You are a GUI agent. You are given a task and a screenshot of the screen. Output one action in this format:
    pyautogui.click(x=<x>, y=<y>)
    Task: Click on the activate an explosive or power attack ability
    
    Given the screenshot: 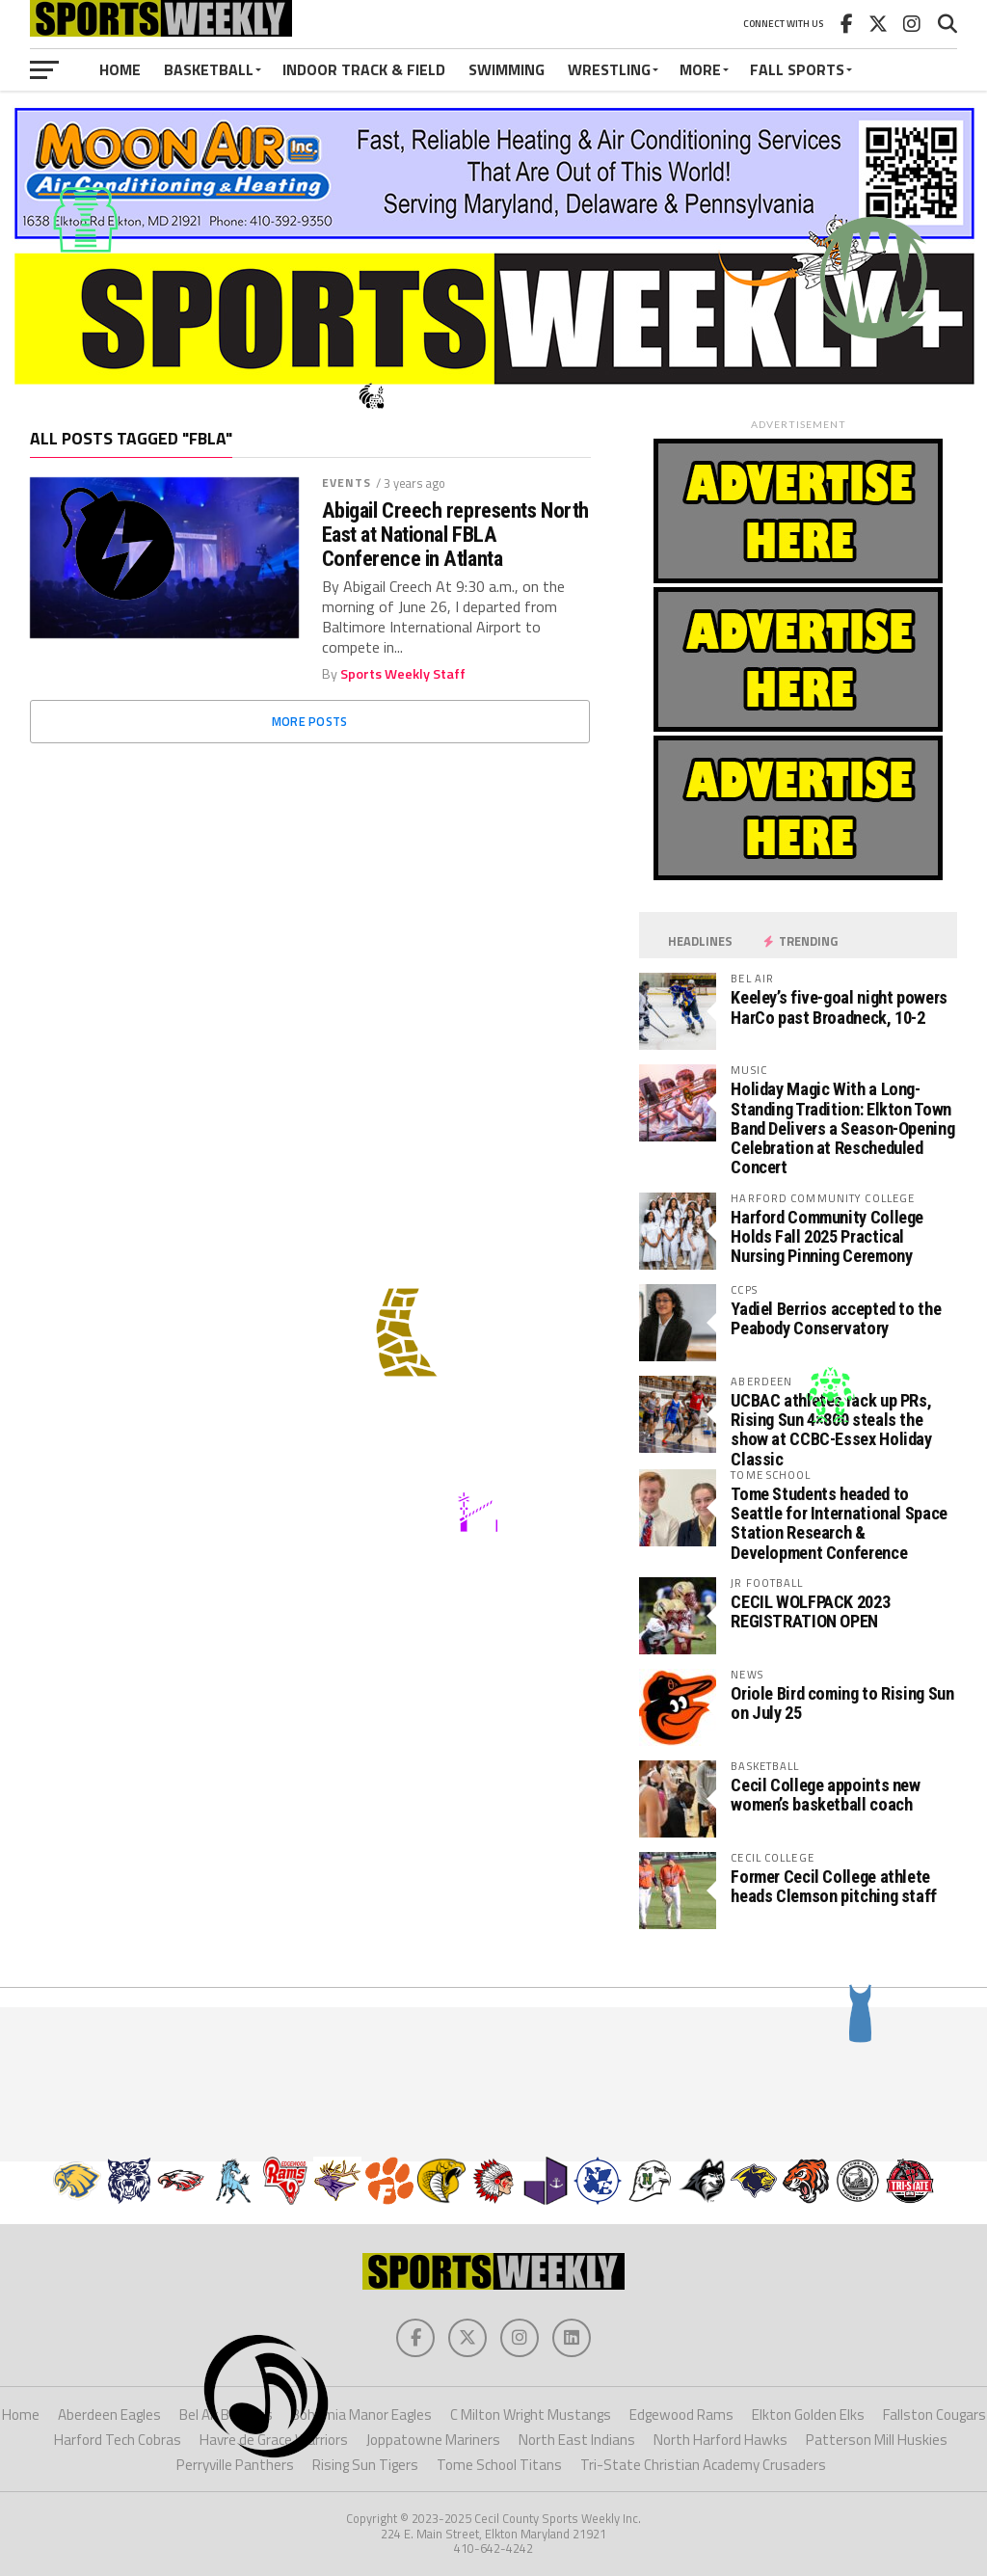 What is the action you would take?
    pyautogui.click(x=118, y=544)
    